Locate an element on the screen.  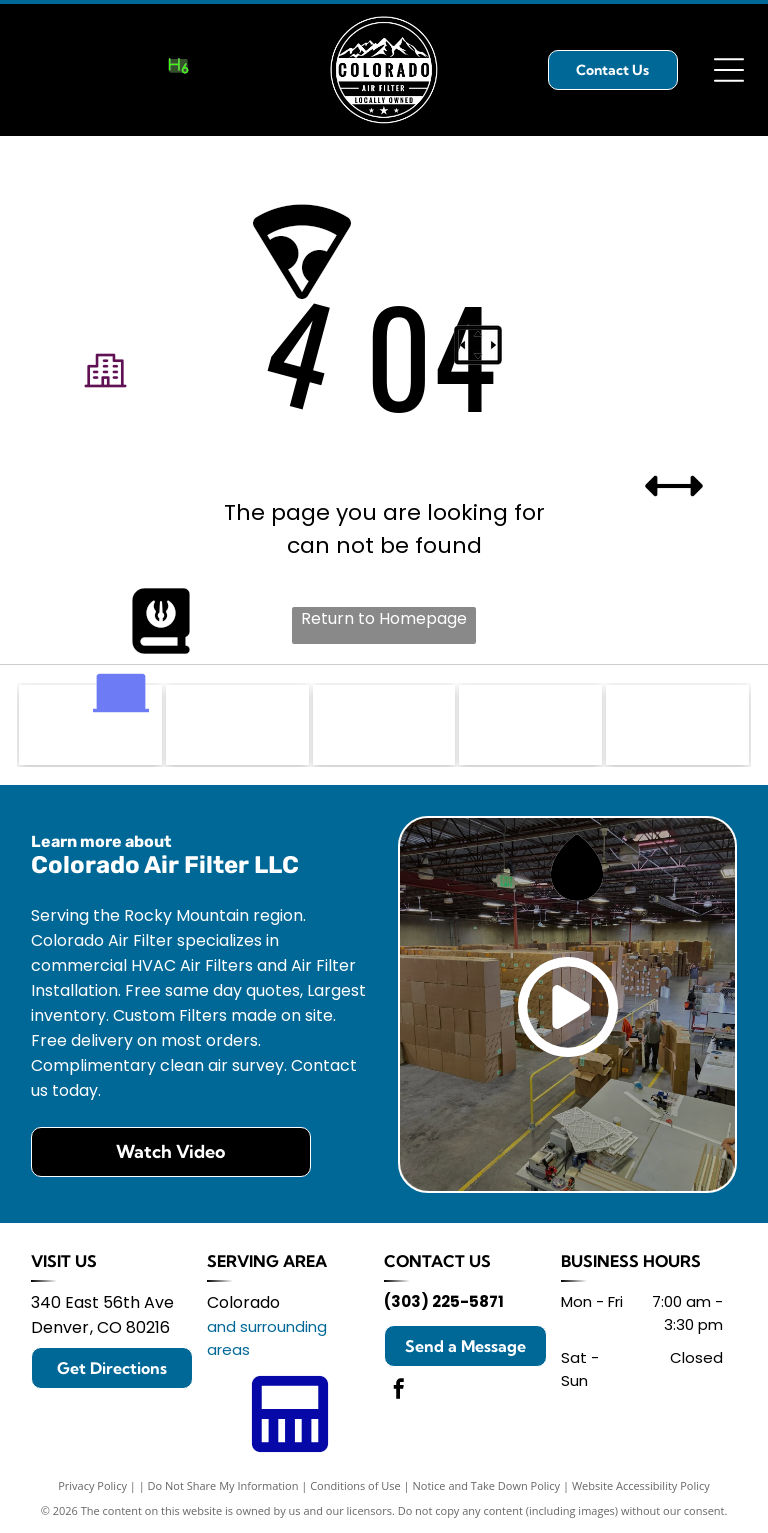
resize element horizontally is located at coordinates (674, 486).